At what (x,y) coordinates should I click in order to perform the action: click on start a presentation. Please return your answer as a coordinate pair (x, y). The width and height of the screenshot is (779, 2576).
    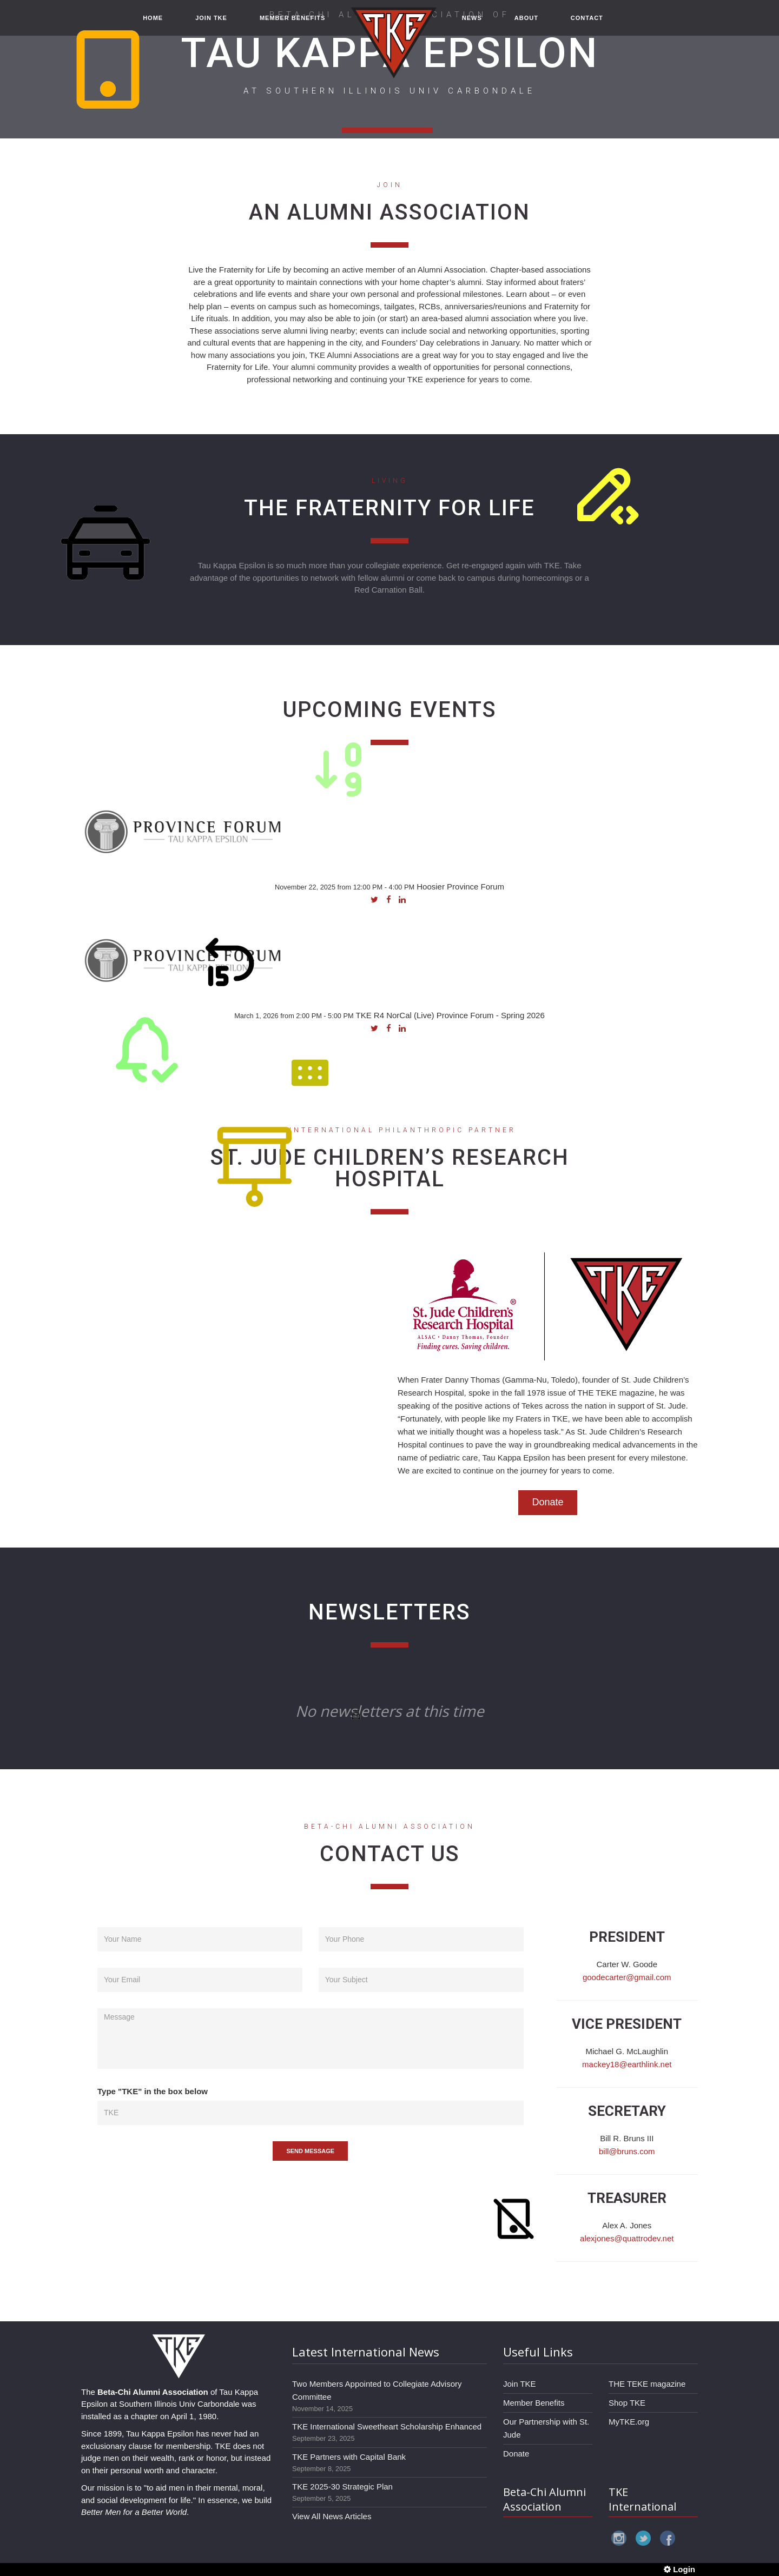
    Looking at the image, I should click on (254, 1161).